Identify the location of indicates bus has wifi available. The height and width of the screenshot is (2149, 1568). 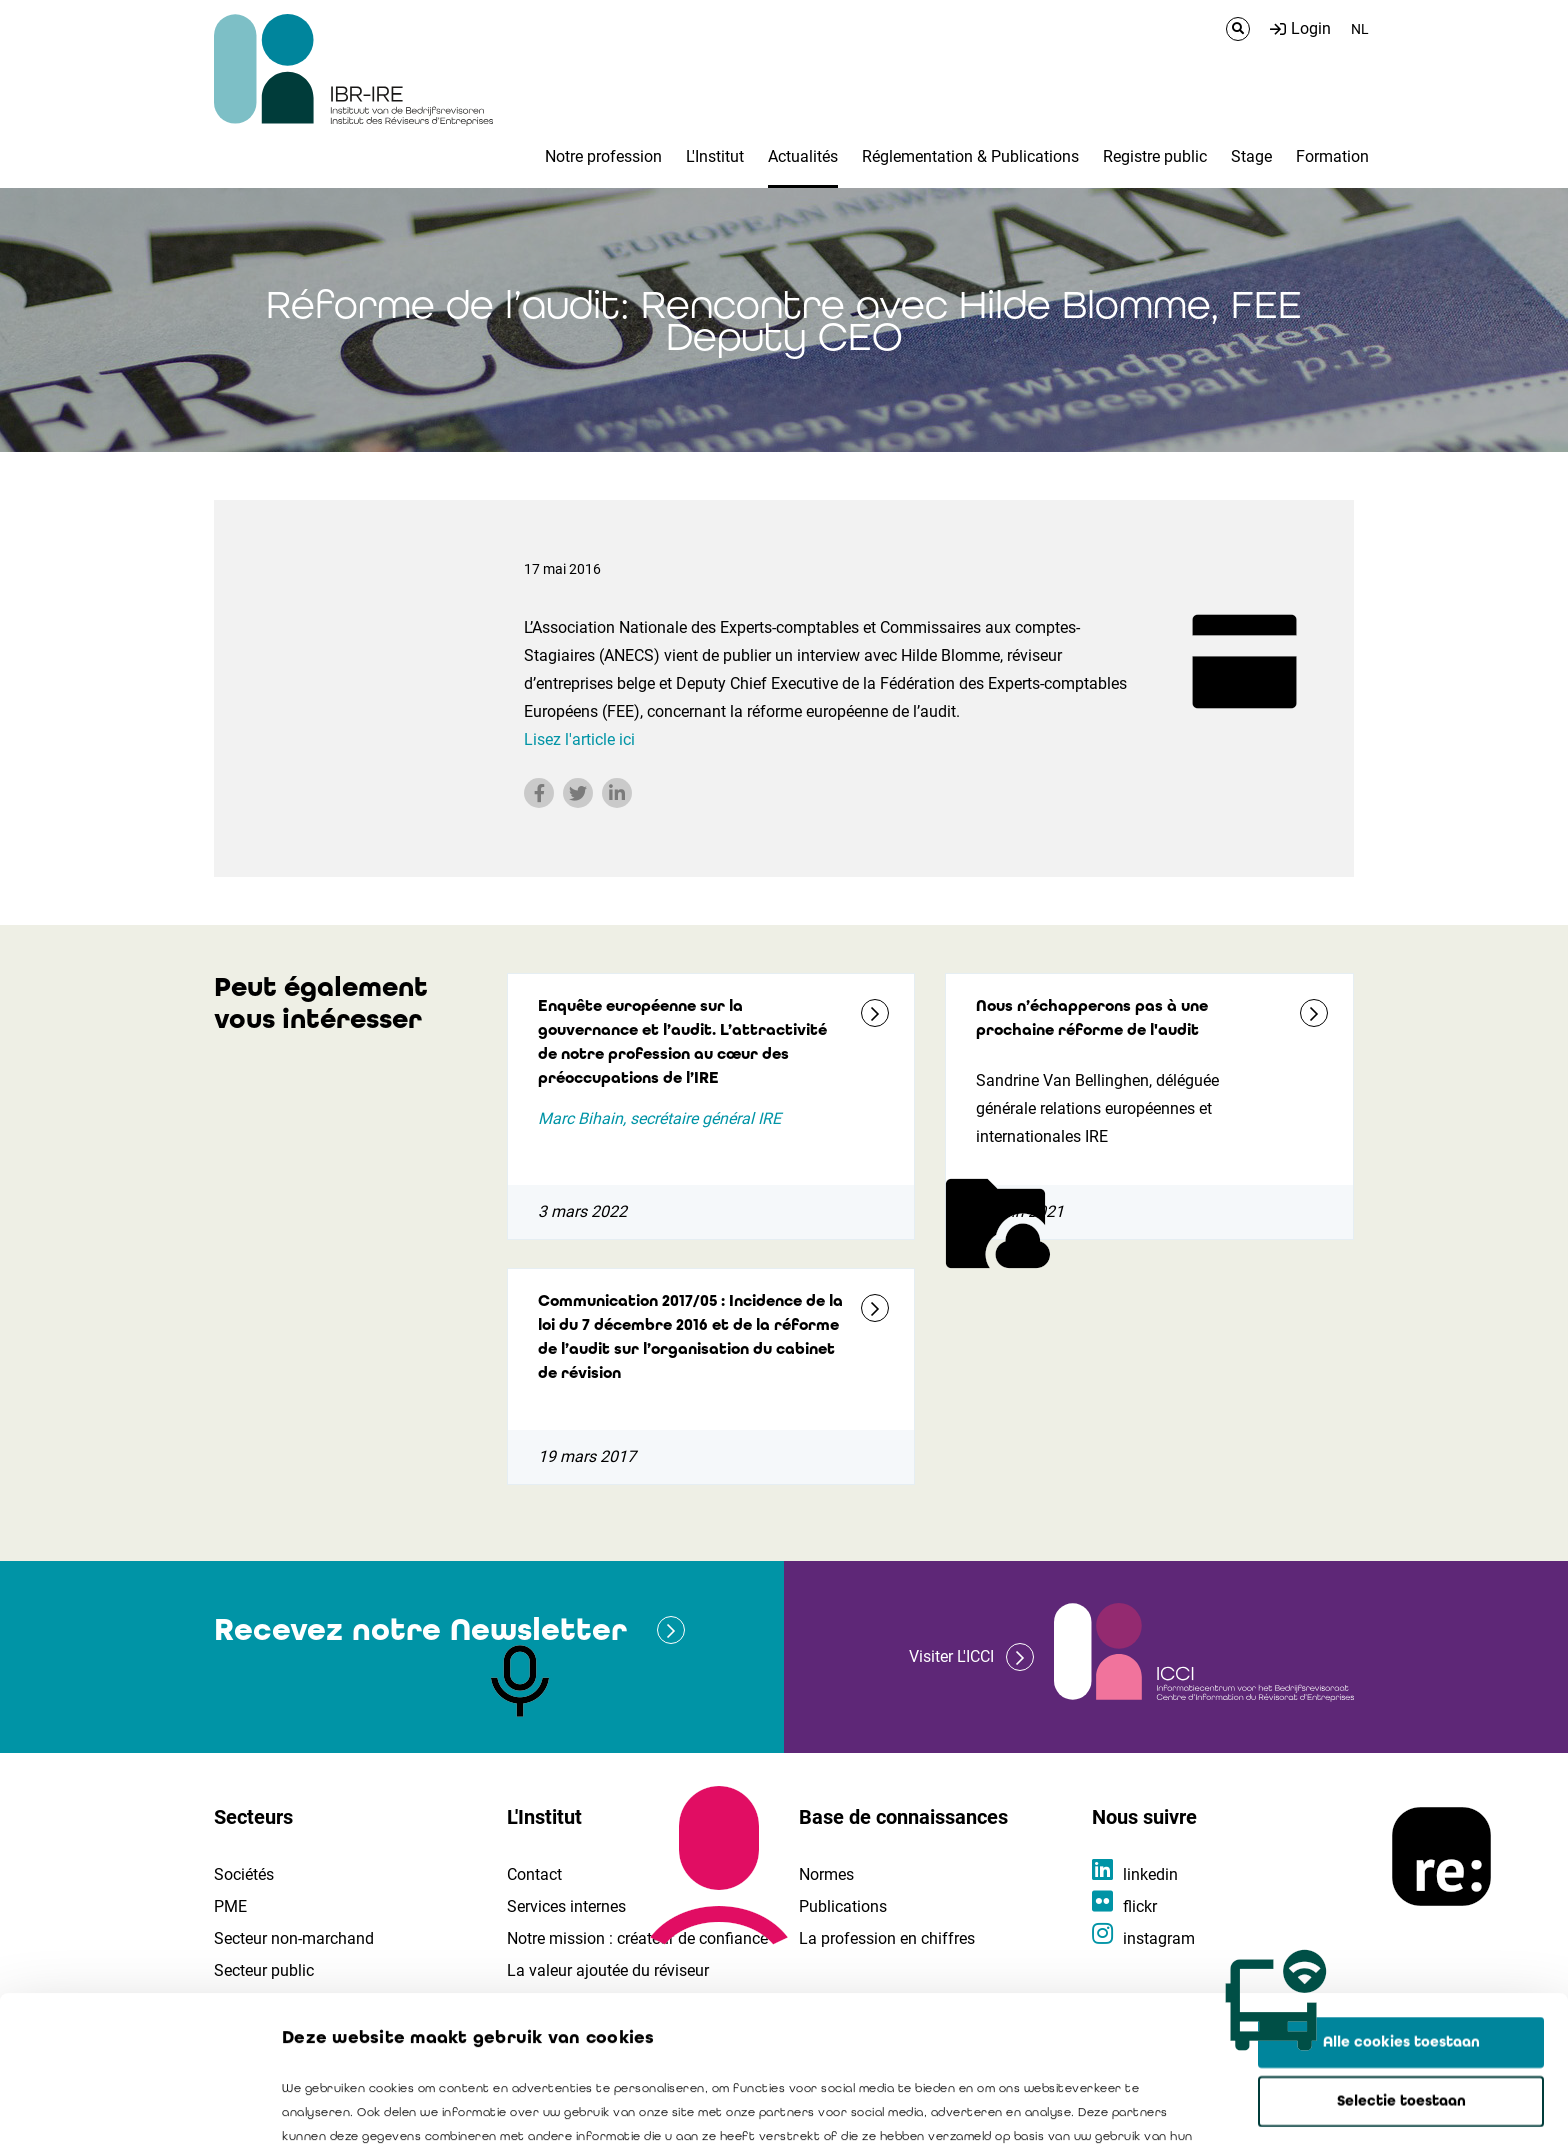
(1273, 2002).